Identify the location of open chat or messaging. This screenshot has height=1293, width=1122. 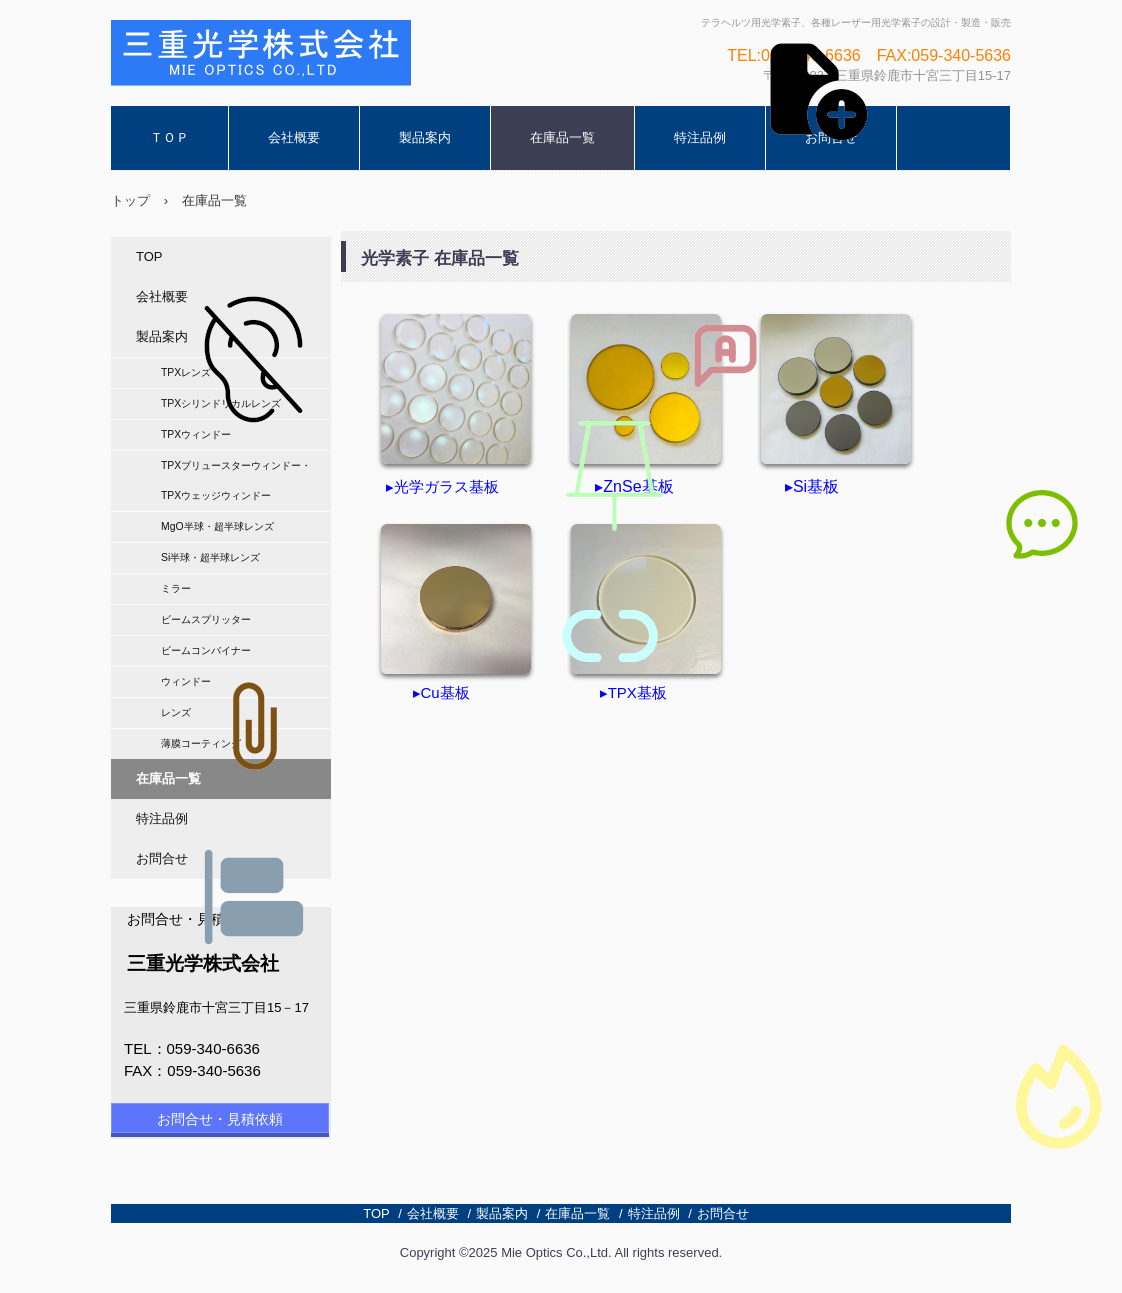
(1042, 523).